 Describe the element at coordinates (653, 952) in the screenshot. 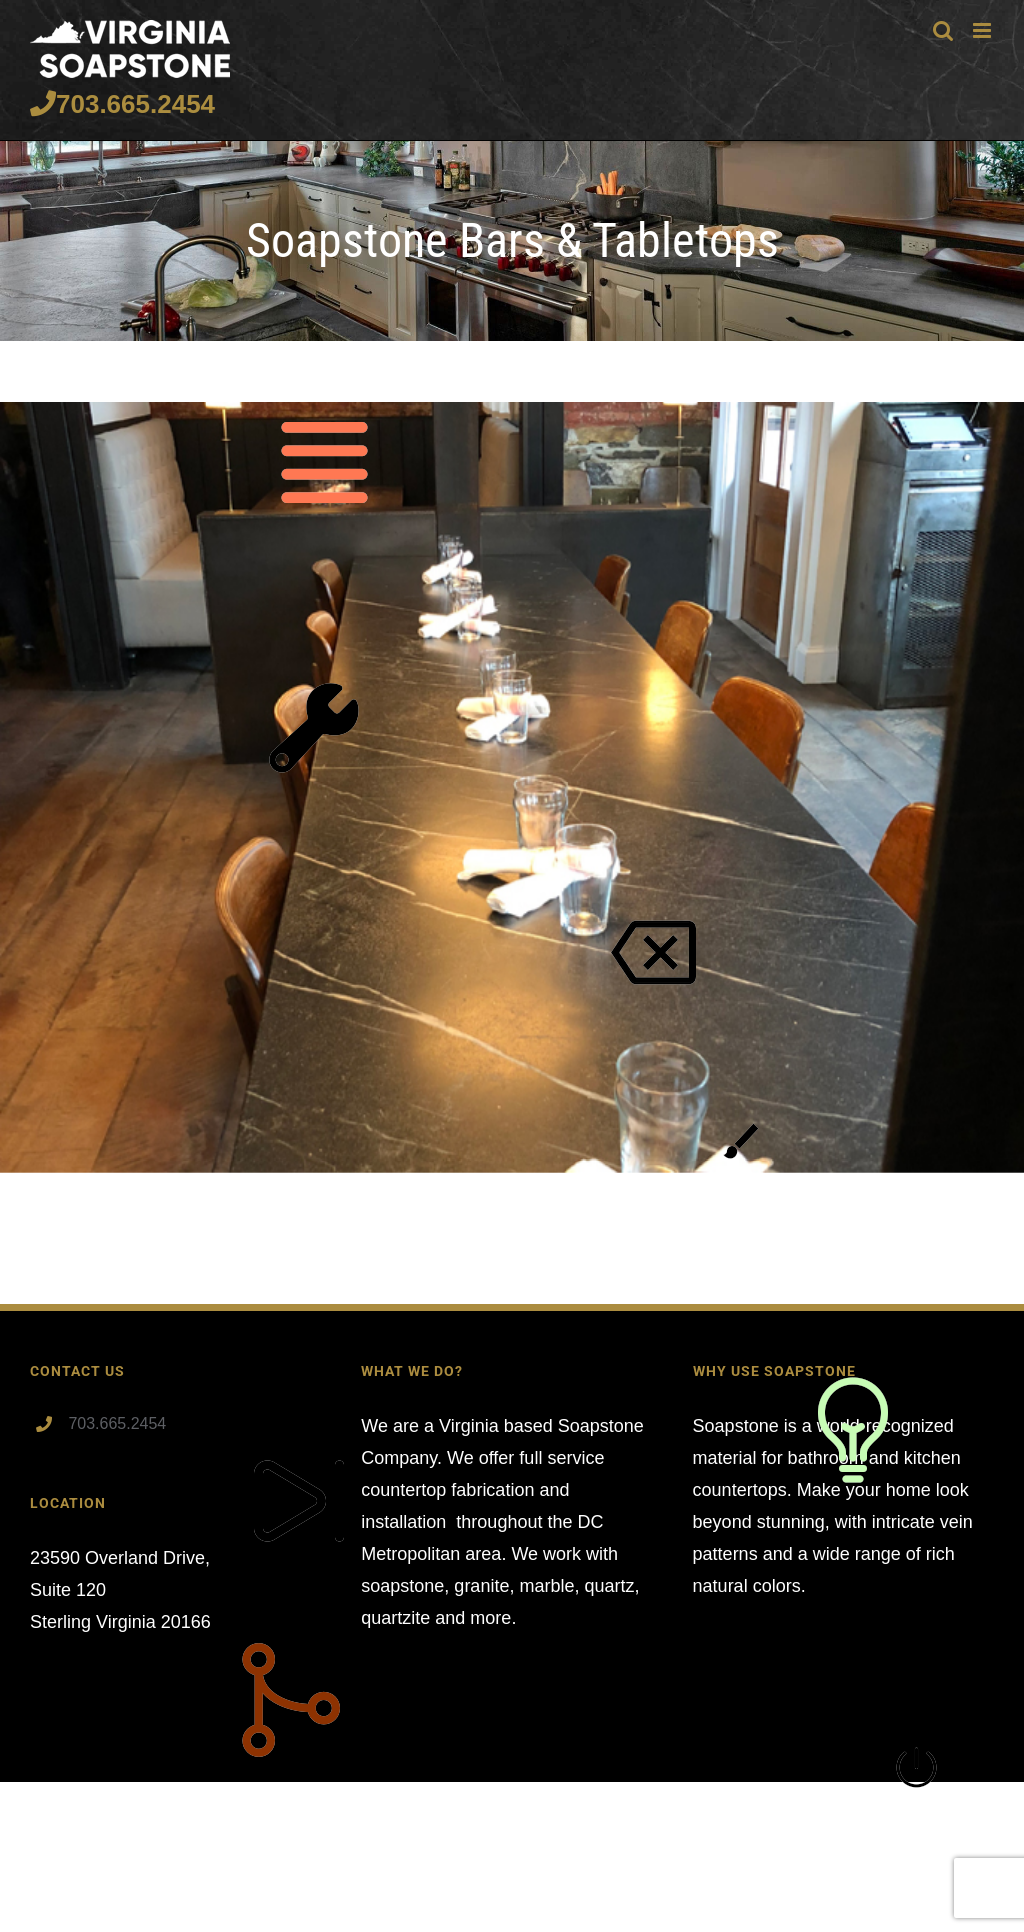

I see `delete the last character entered` at that location.